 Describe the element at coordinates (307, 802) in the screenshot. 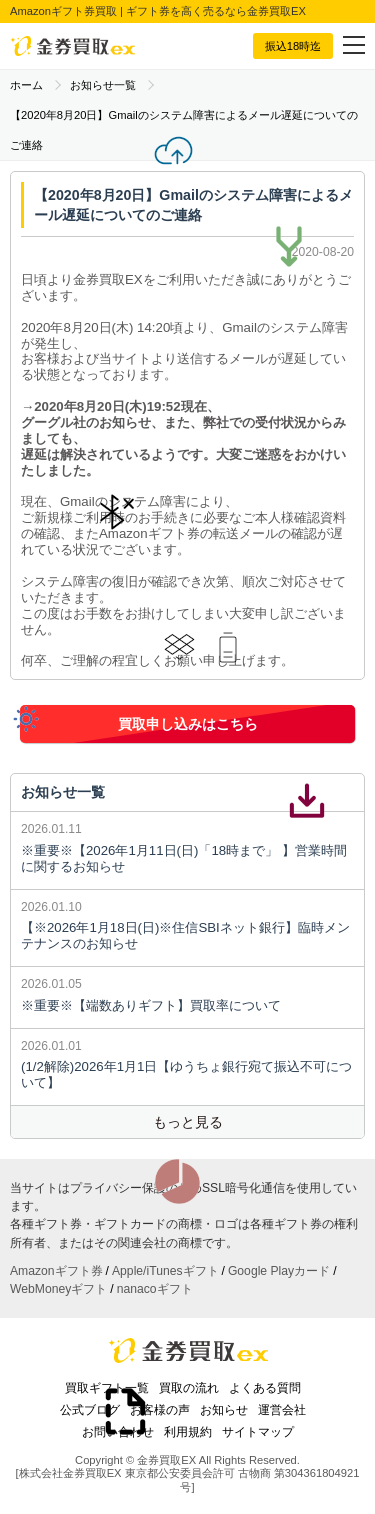

I see `download a file to your device` at that location.